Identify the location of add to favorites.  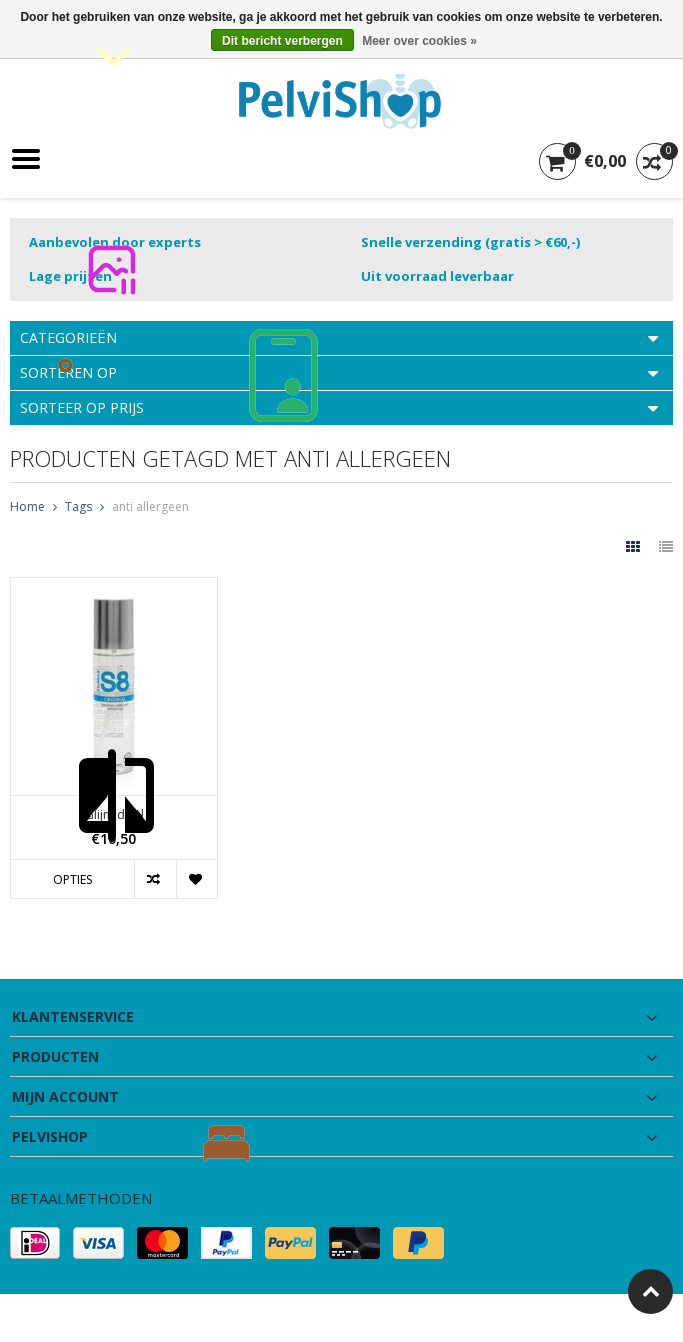
(65, 365).